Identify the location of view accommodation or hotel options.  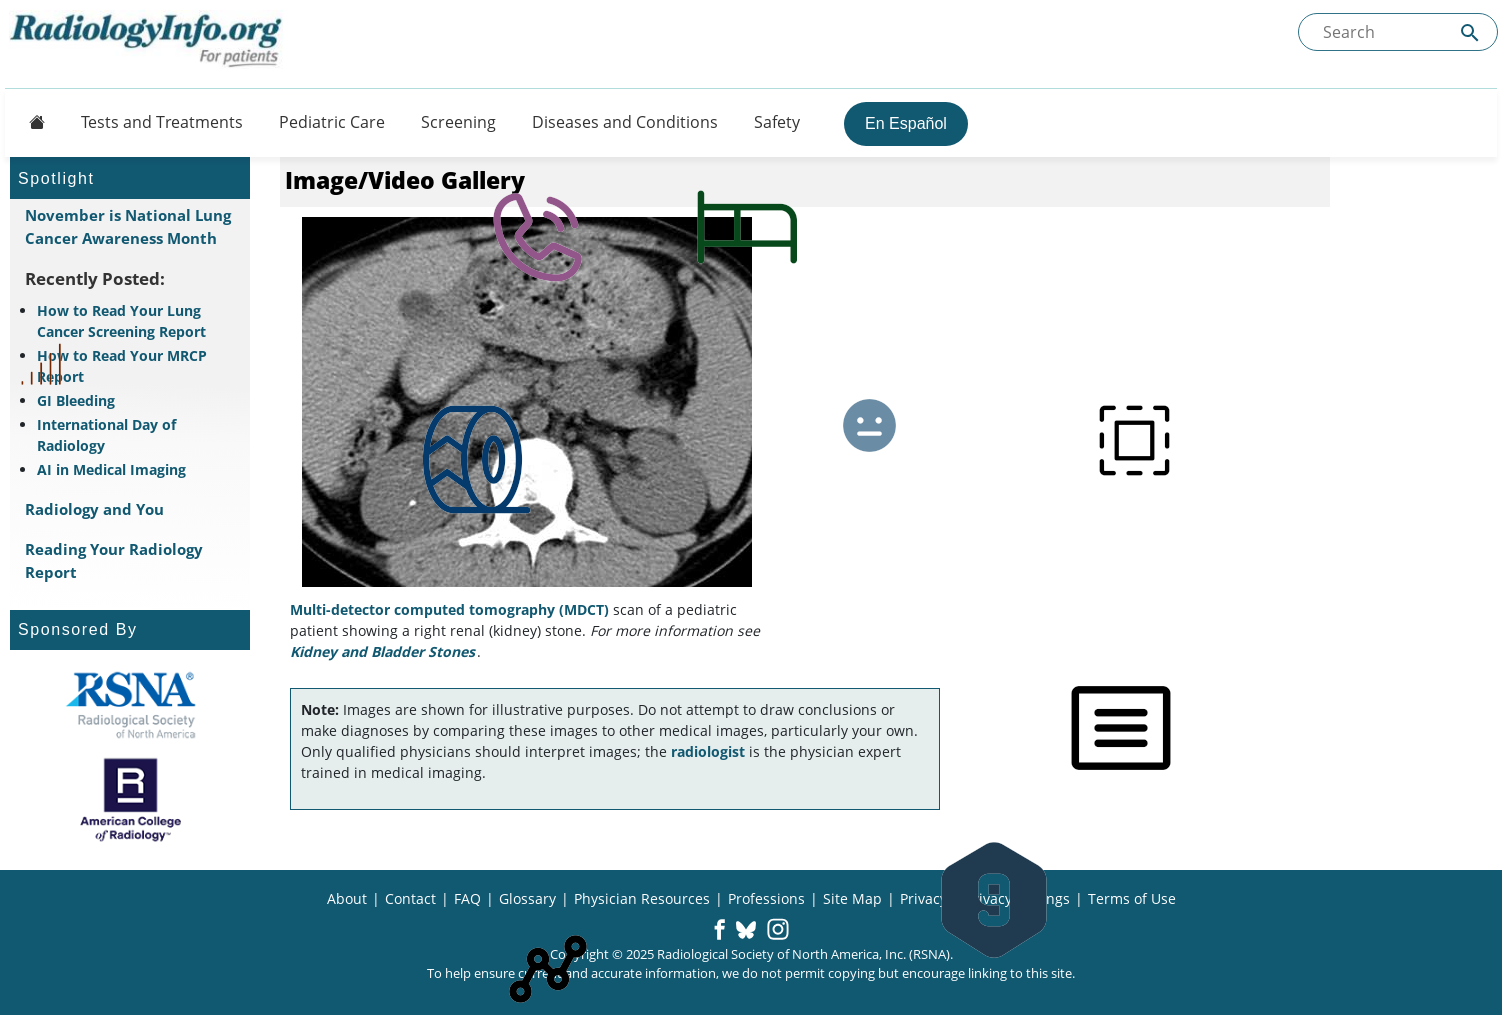
(744, 227).